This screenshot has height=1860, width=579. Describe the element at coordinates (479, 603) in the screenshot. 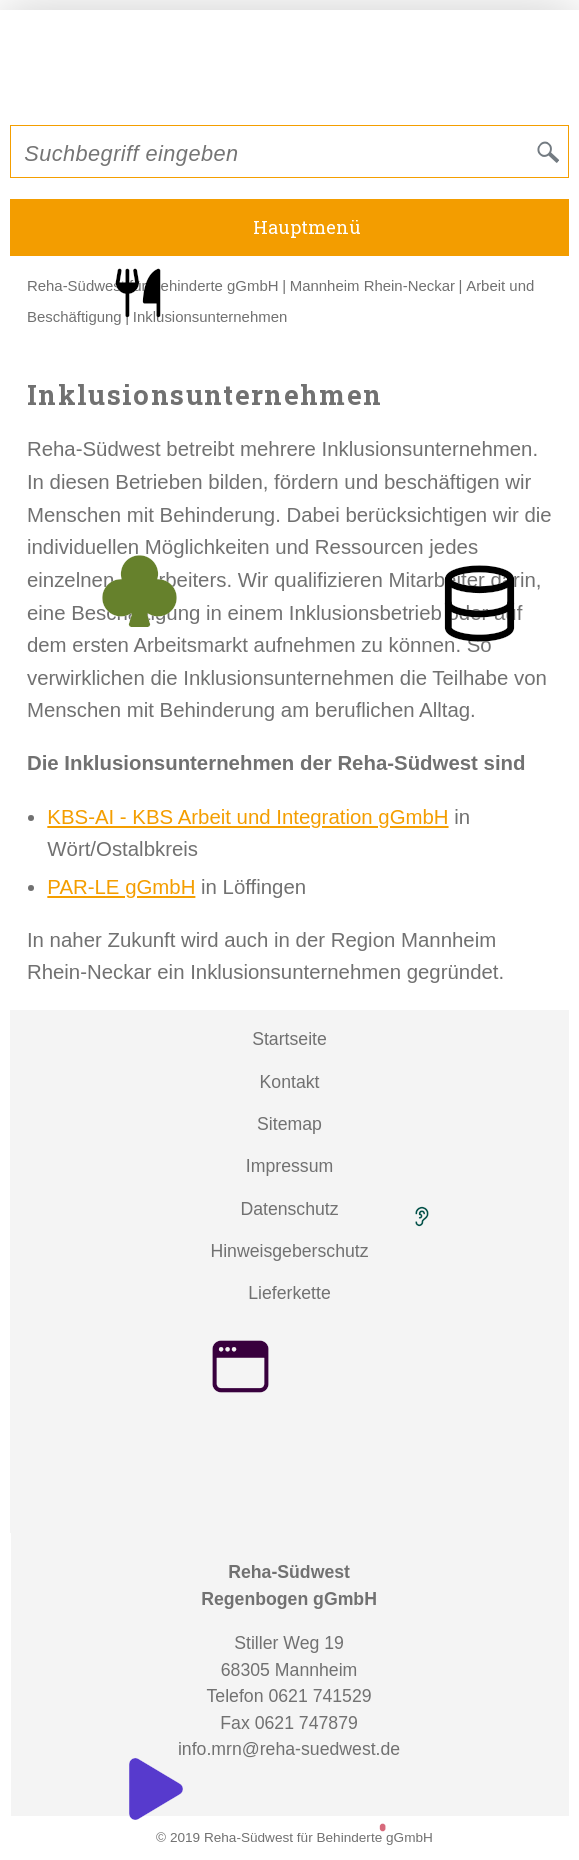

I see `access database management` at that location.